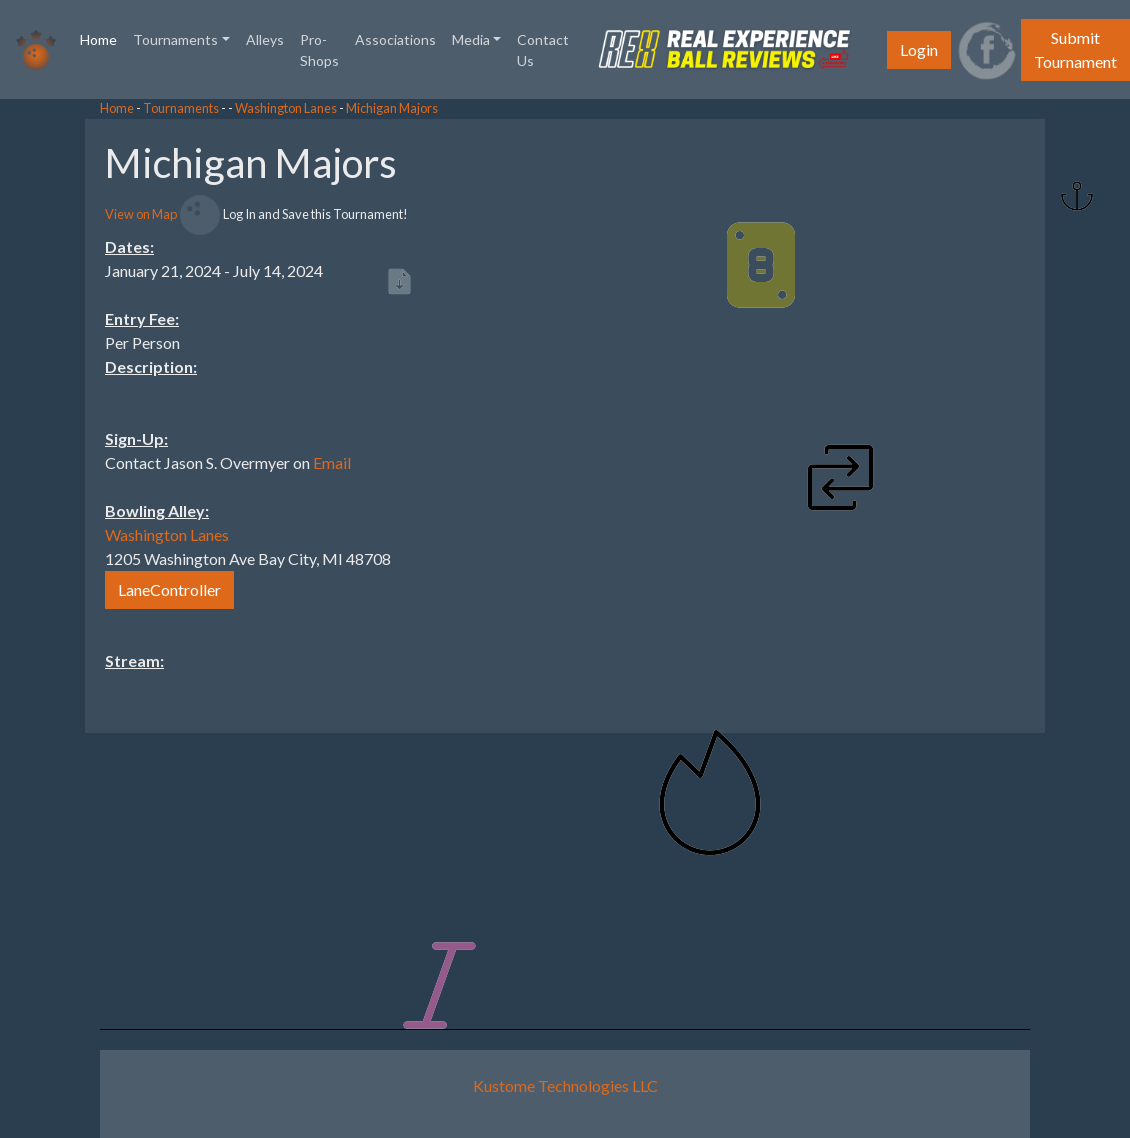  Describe the element at coordinates (1077, 196) in the screenshot. I see `anchor link or element to a fixed position` at that location.